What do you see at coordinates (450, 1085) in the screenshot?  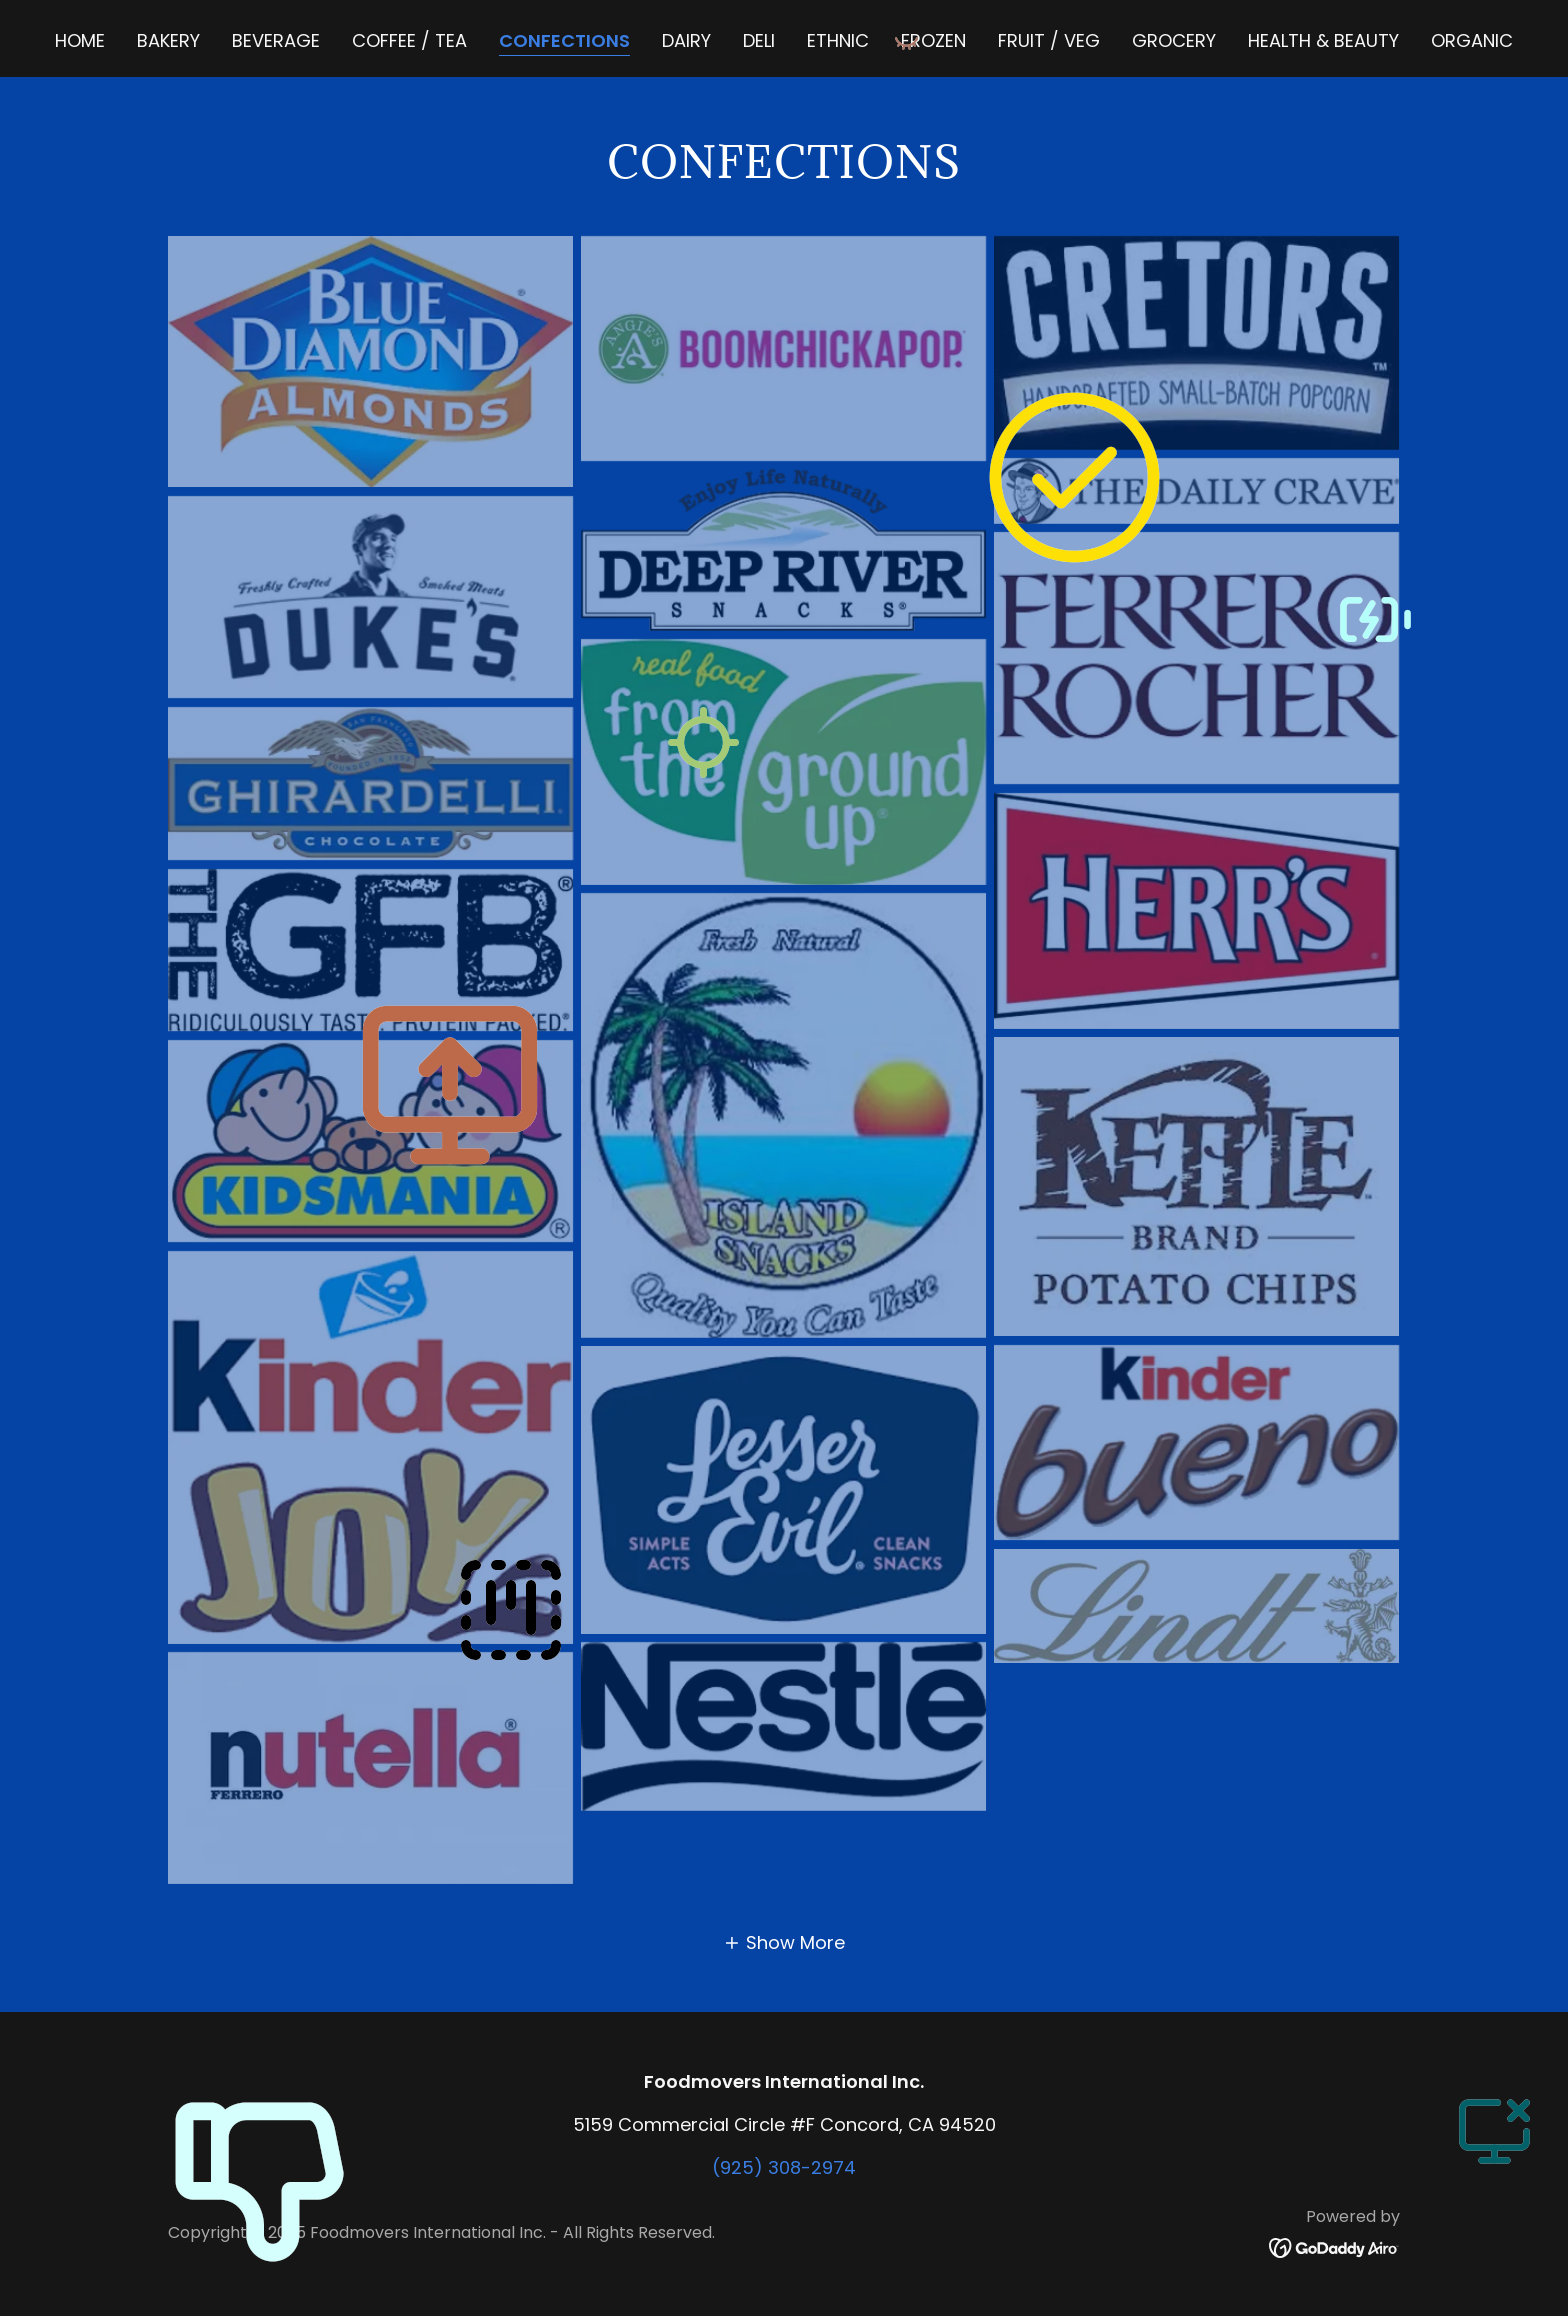 I see `upload file to display or screen` at bounding box center [450, 1085].